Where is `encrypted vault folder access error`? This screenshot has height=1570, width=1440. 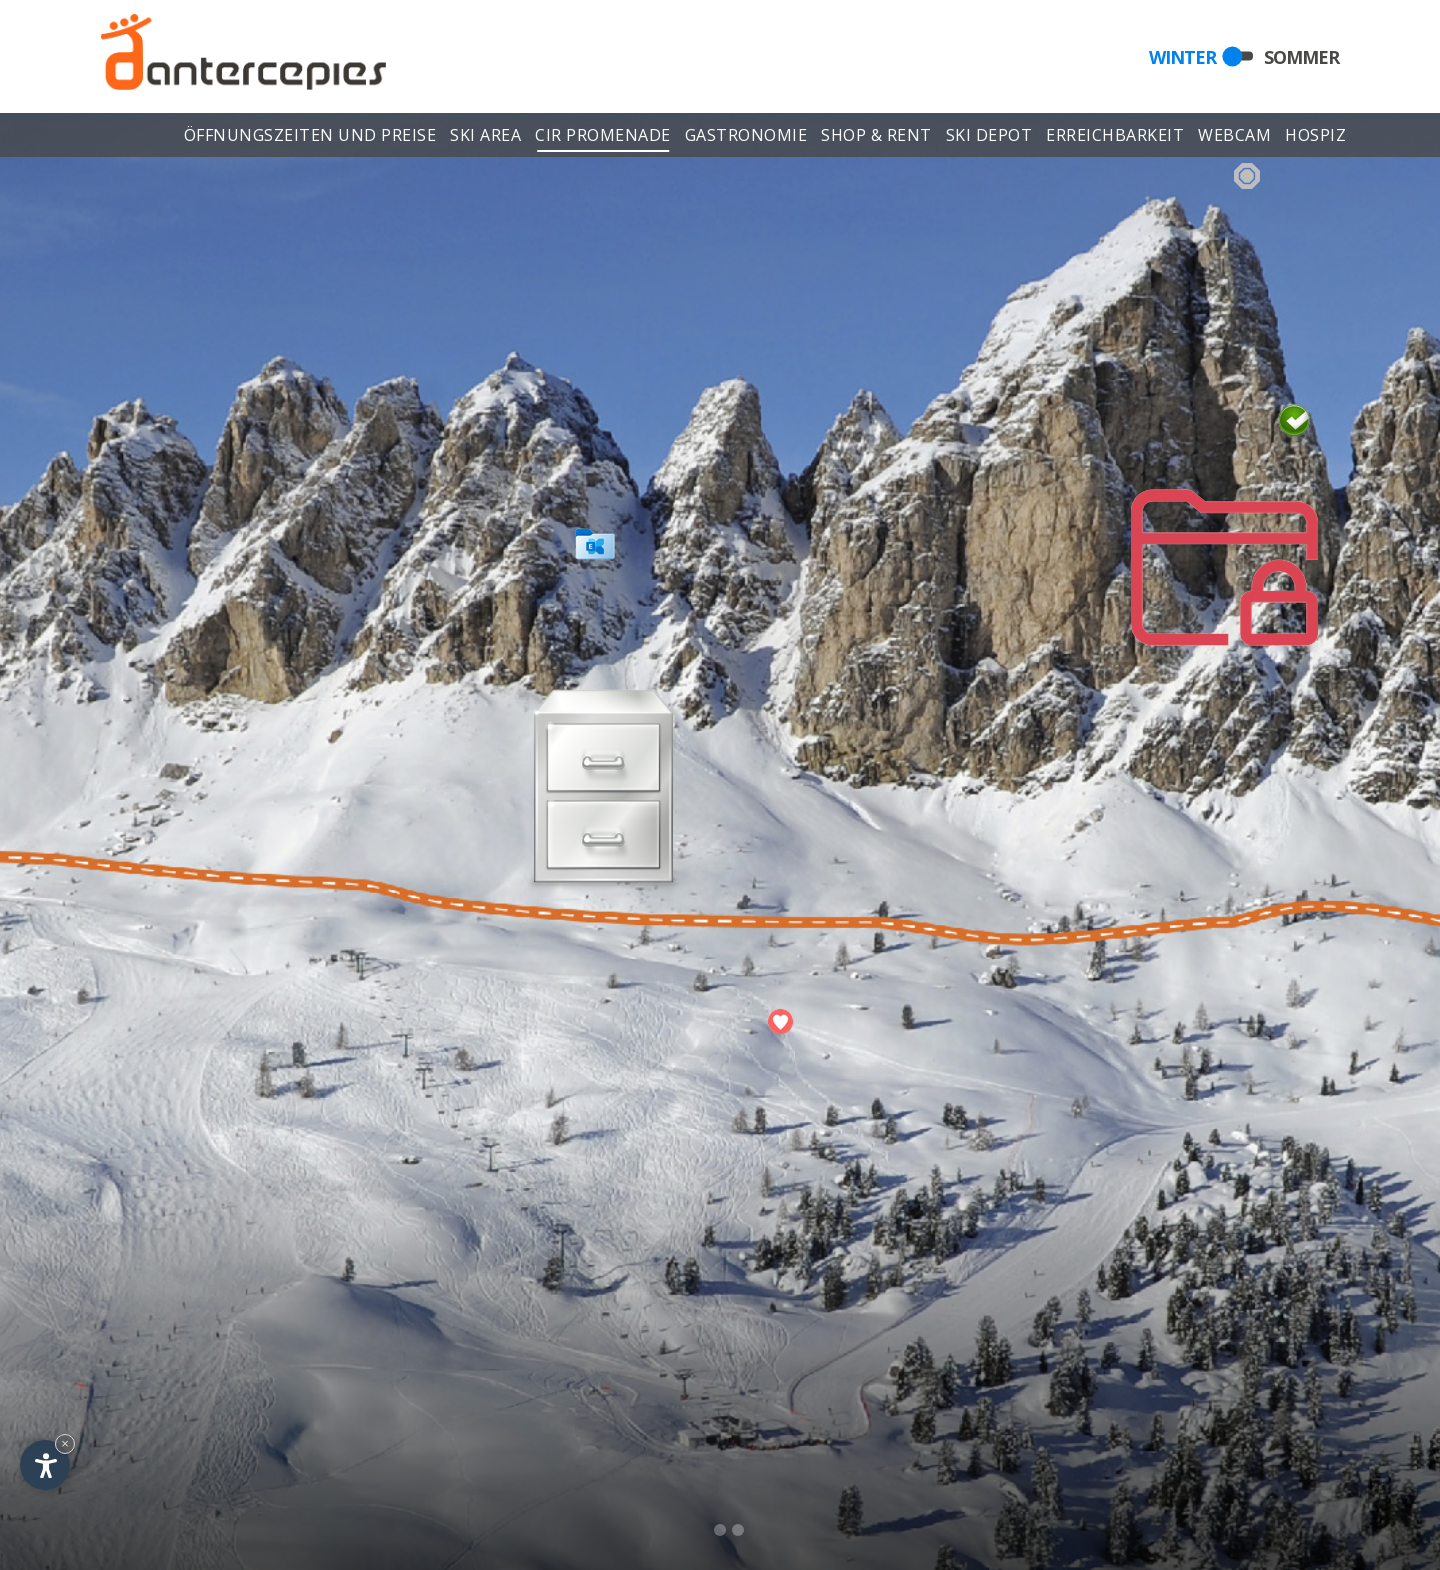 encrypted vault folder access error is located at coordinates (1224, 567).